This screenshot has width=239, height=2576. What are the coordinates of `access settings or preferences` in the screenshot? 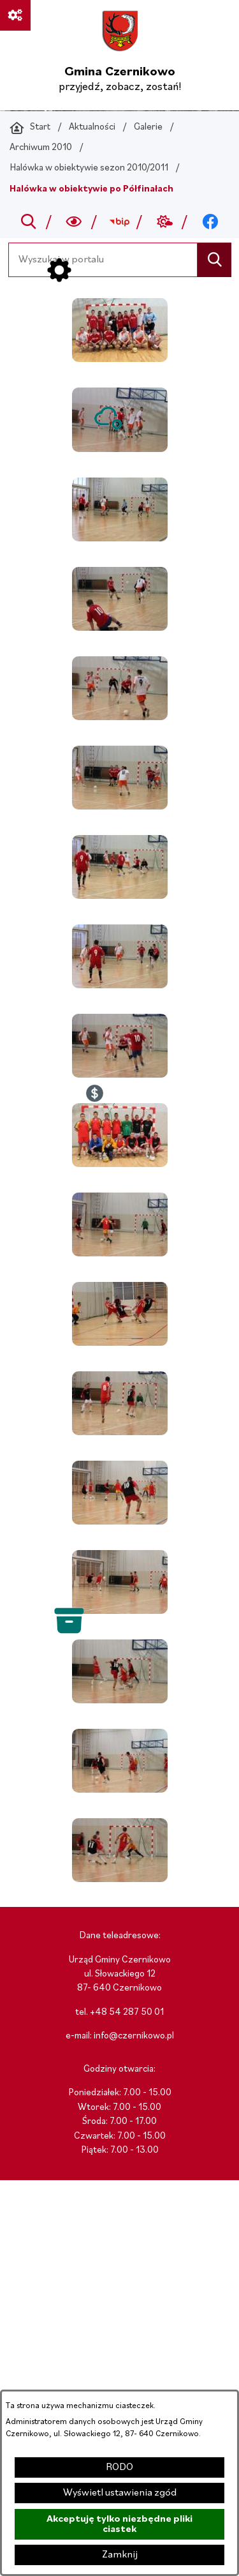 It's located at (59, 270).